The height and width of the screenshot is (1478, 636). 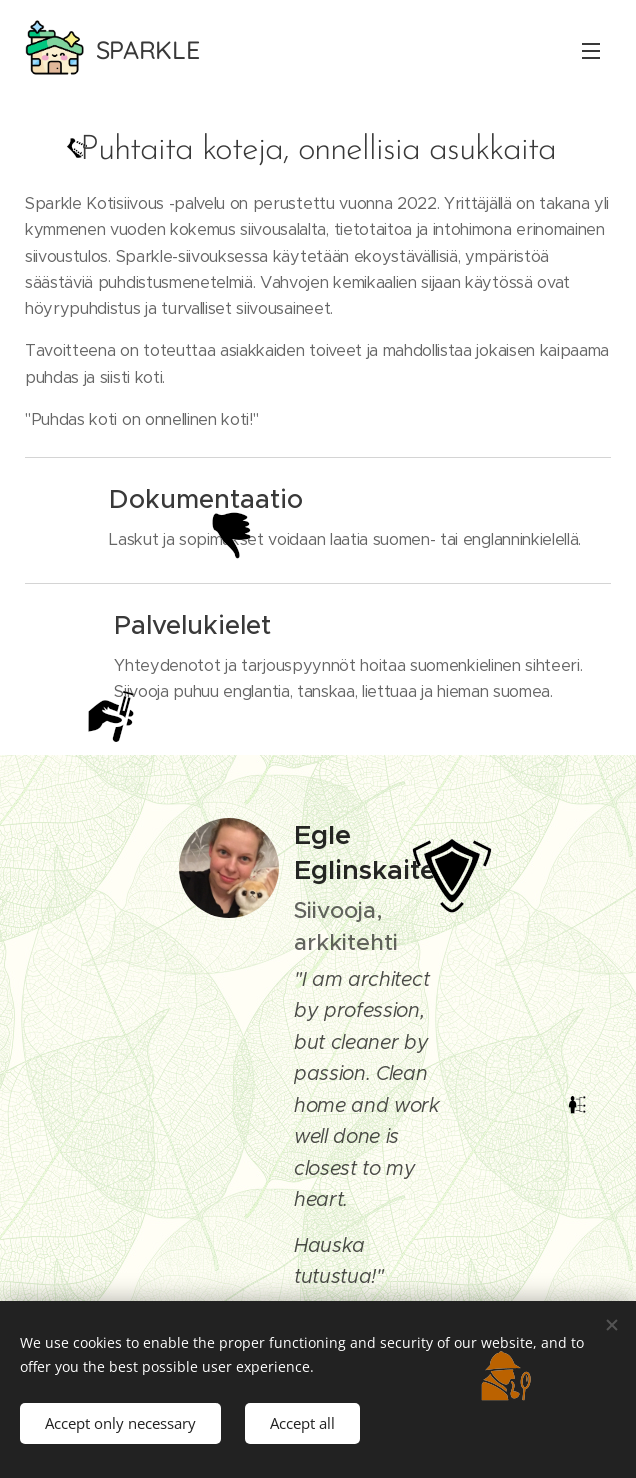 What do you see at coordinates (113, 716) in the screenshot?
I see `conduct a science experiment or lab test` at bounding box center [113, 716].